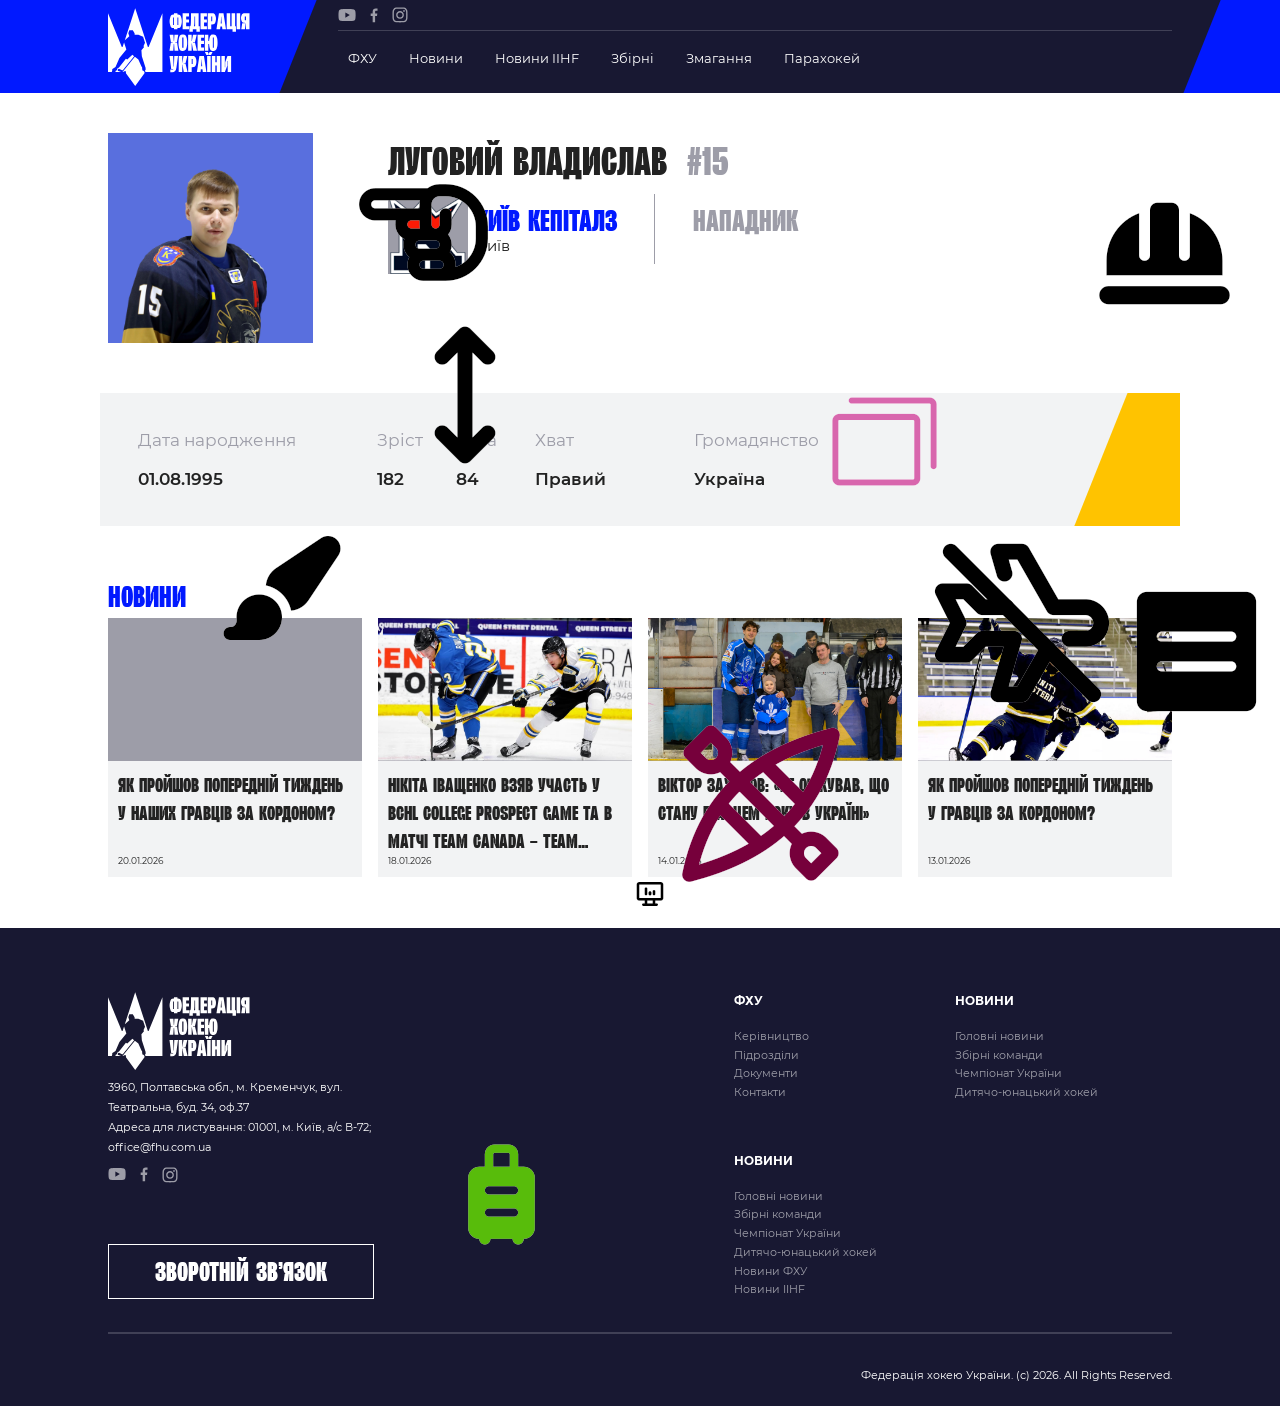 The image size is (1280, 1406). Describe the element at coordinates (1022, 623) in the screenshot. I see `disable airplane mode` at that location.